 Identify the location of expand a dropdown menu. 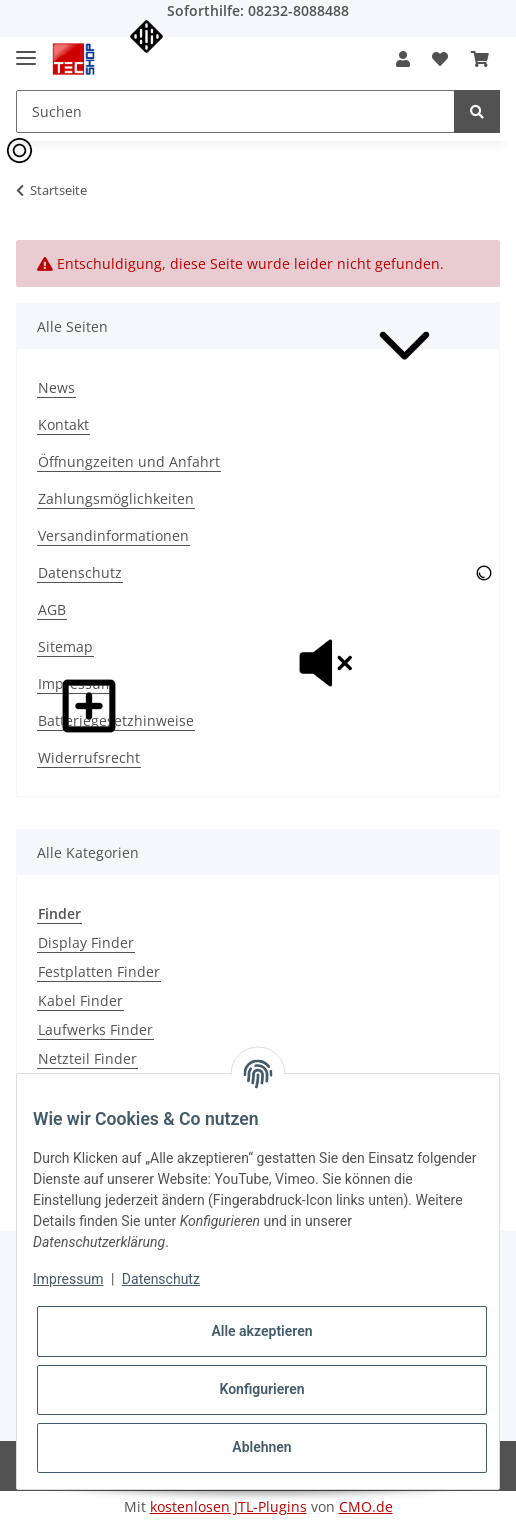
(404, 343).